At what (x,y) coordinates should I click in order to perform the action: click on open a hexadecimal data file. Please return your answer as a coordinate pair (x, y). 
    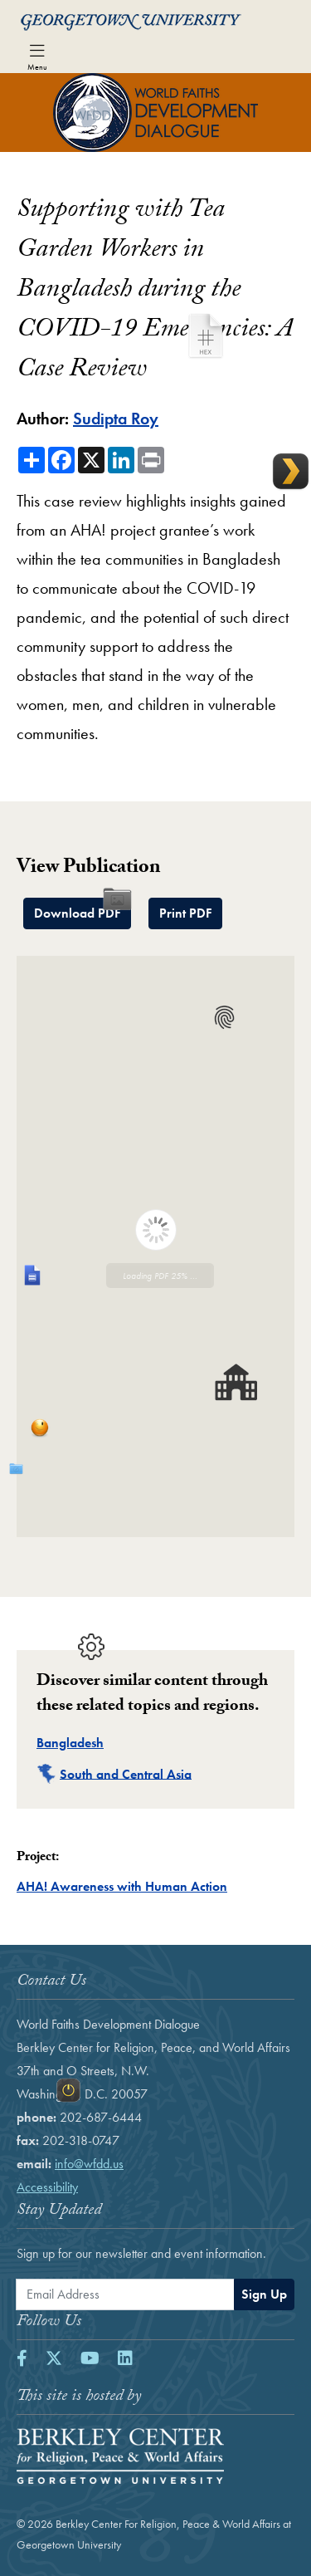
    Looking at the image, I should click on (206, 336).